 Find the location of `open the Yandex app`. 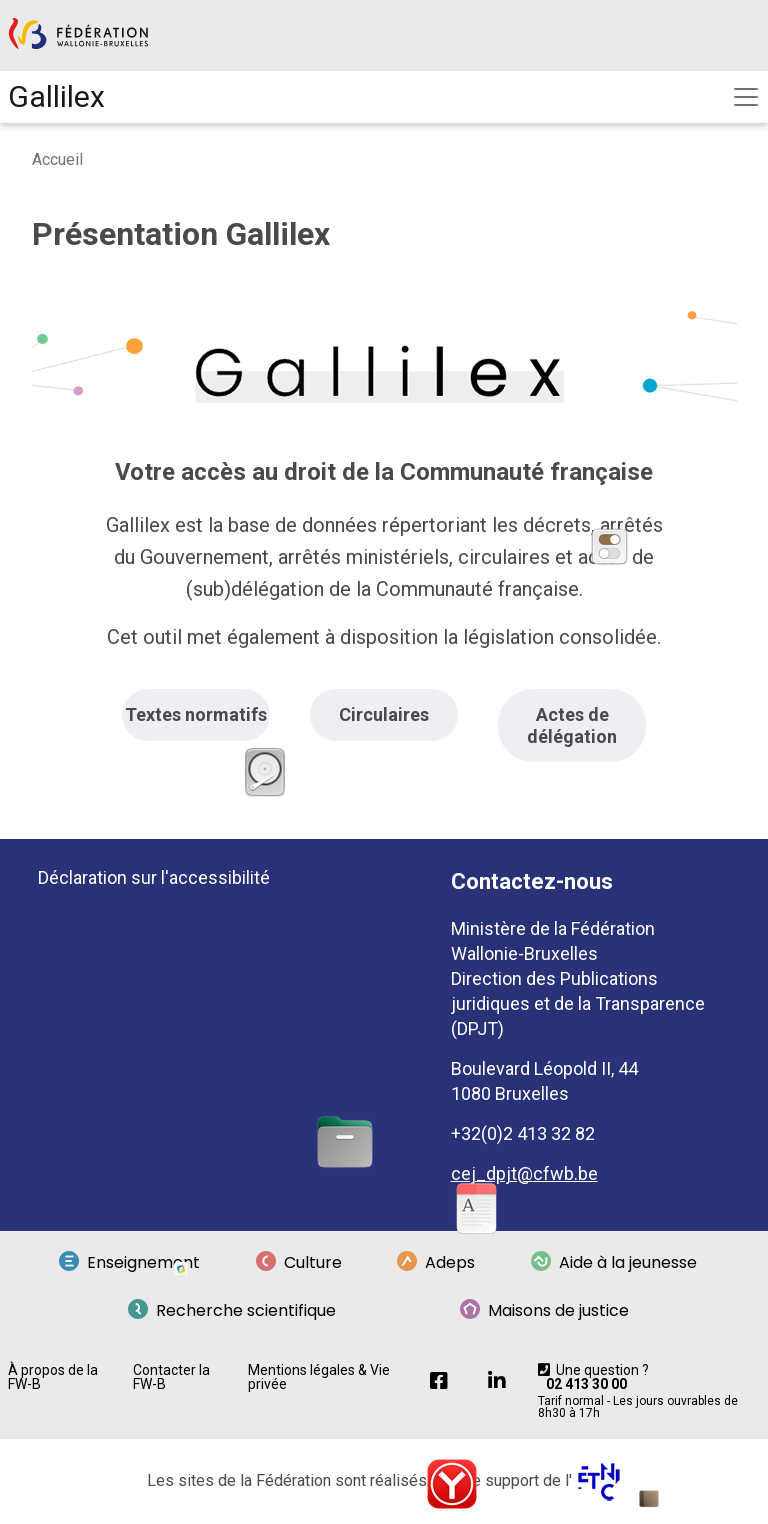

open the Yandex app is located at coordinates (452, 1484).